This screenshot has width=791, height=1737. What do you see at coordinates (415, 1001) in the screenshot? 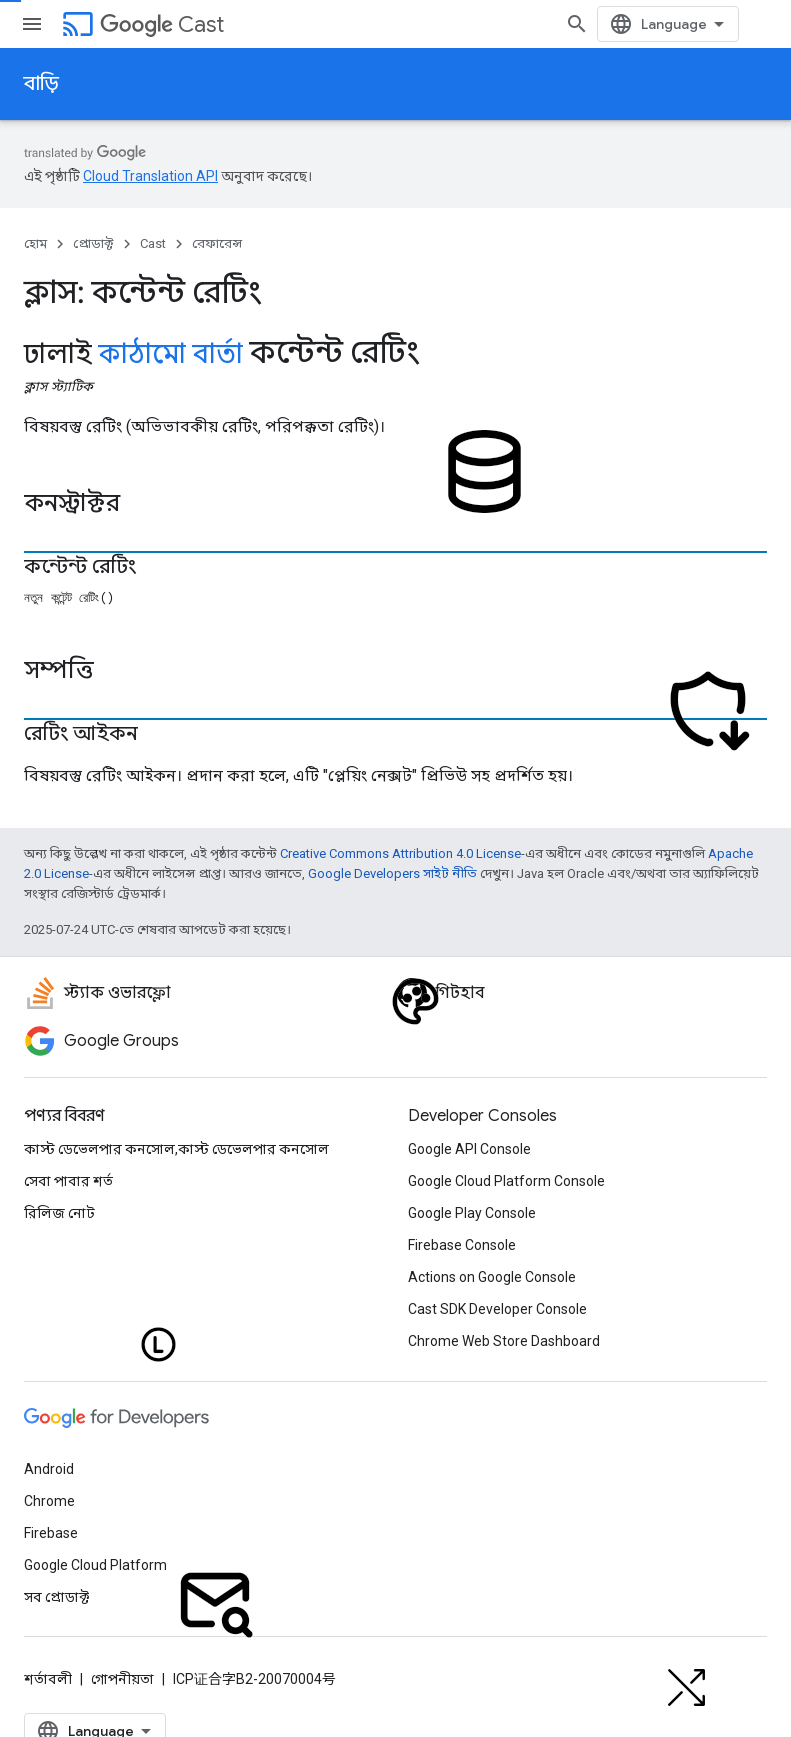
I see `customize theme or color settings` at bounding box center [415, 1001].